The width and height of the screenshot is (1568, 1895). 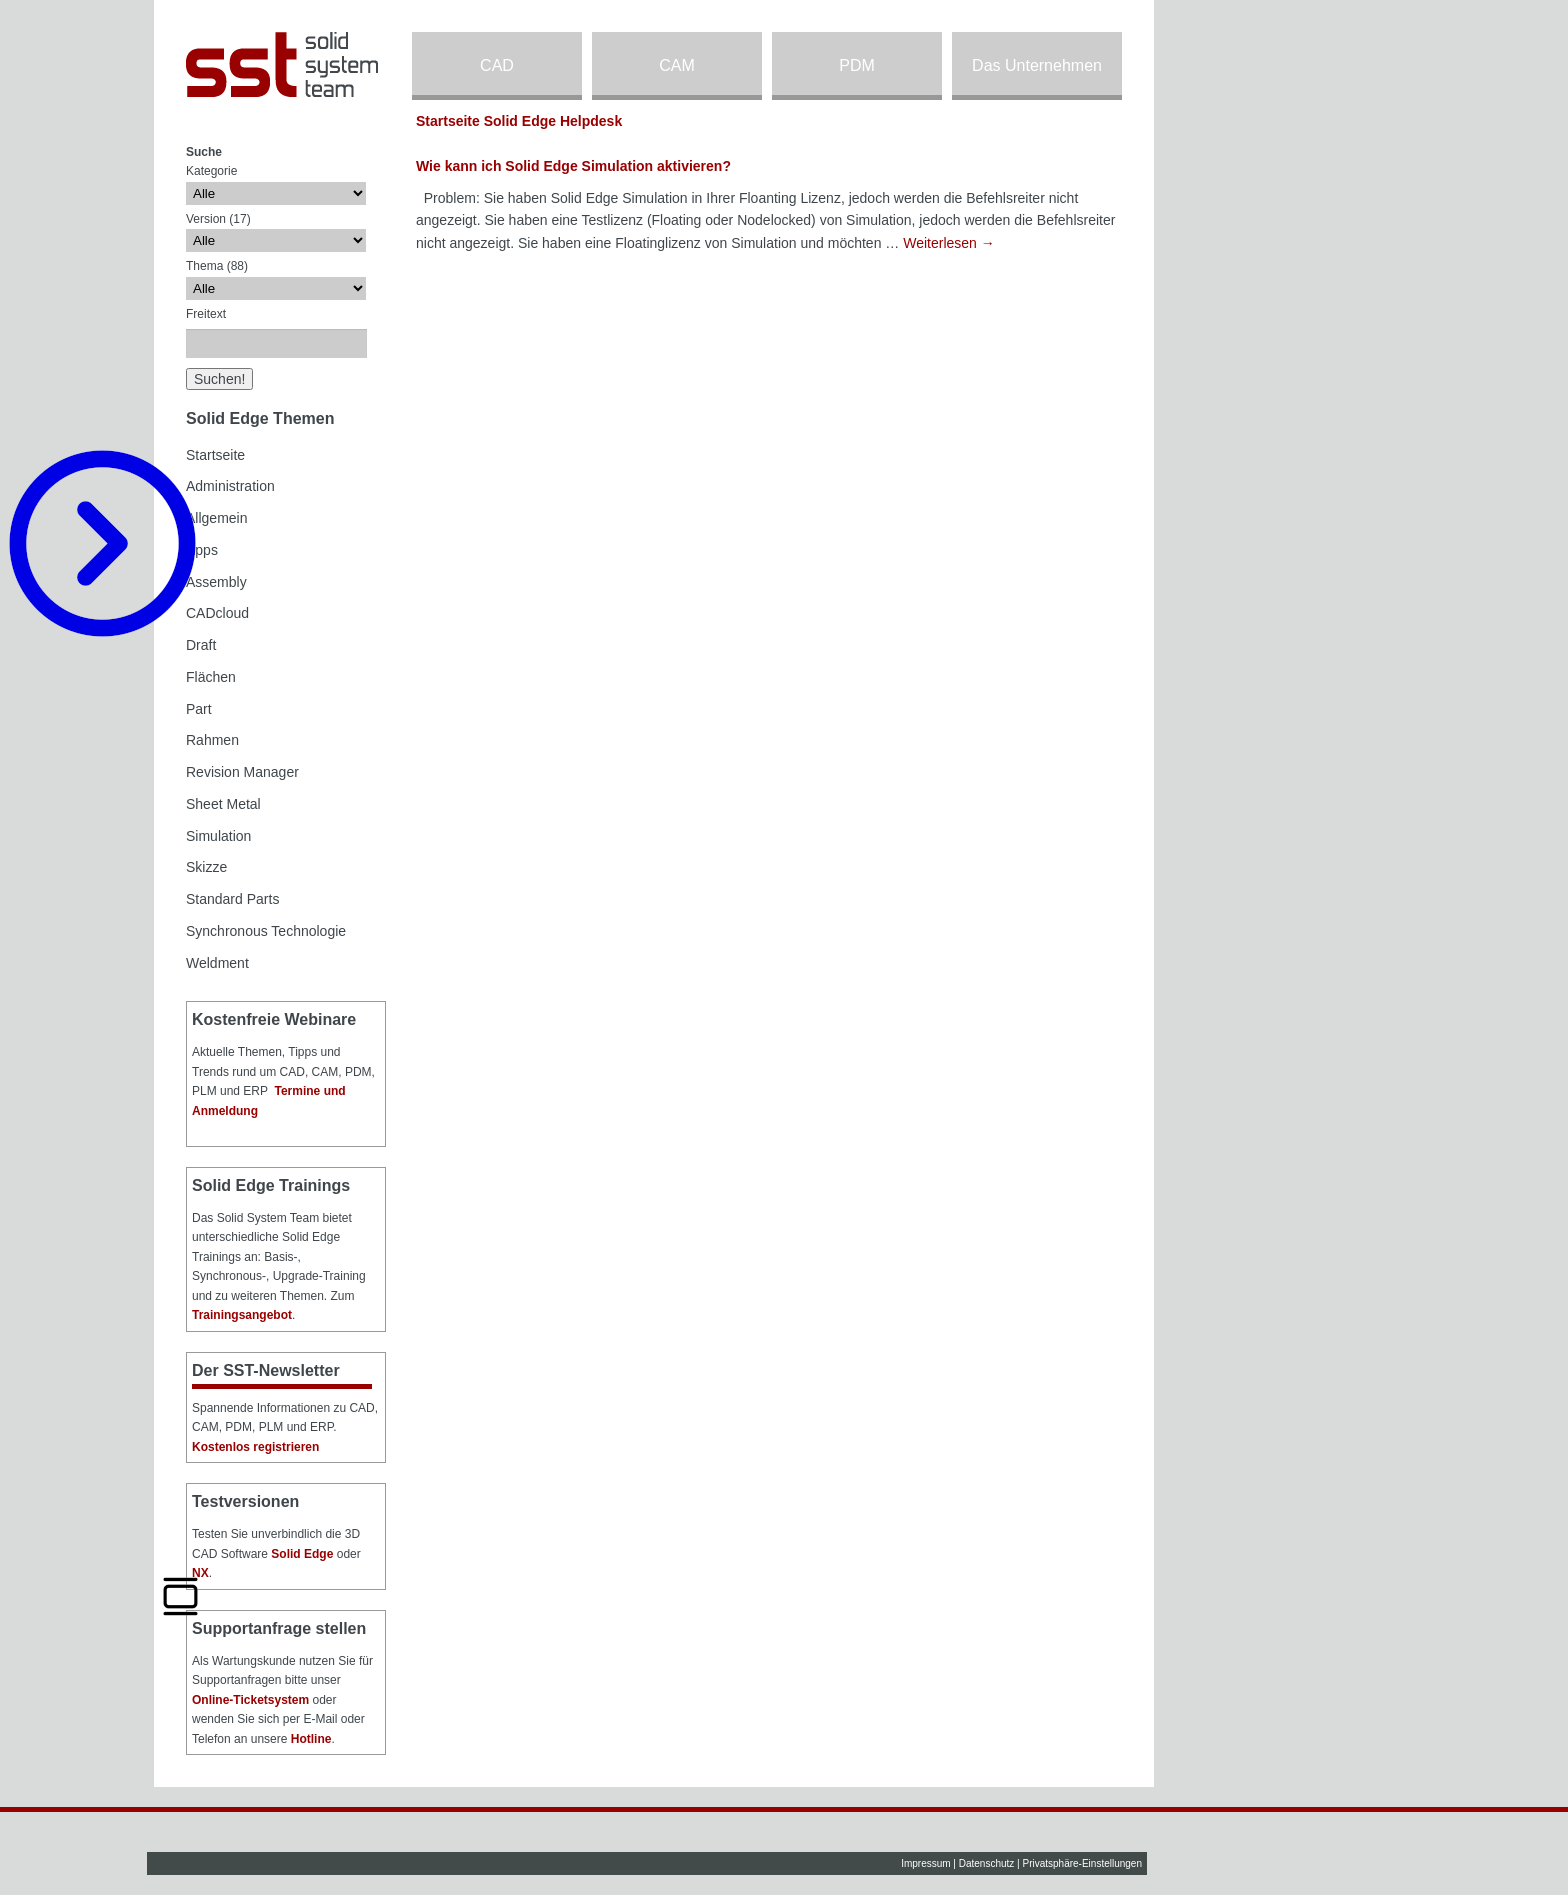 What do you see at coordinates (180, 1596) in the screenshot?
I see `view images in a vertical gallery layout` at bounding box center [180, 1596].